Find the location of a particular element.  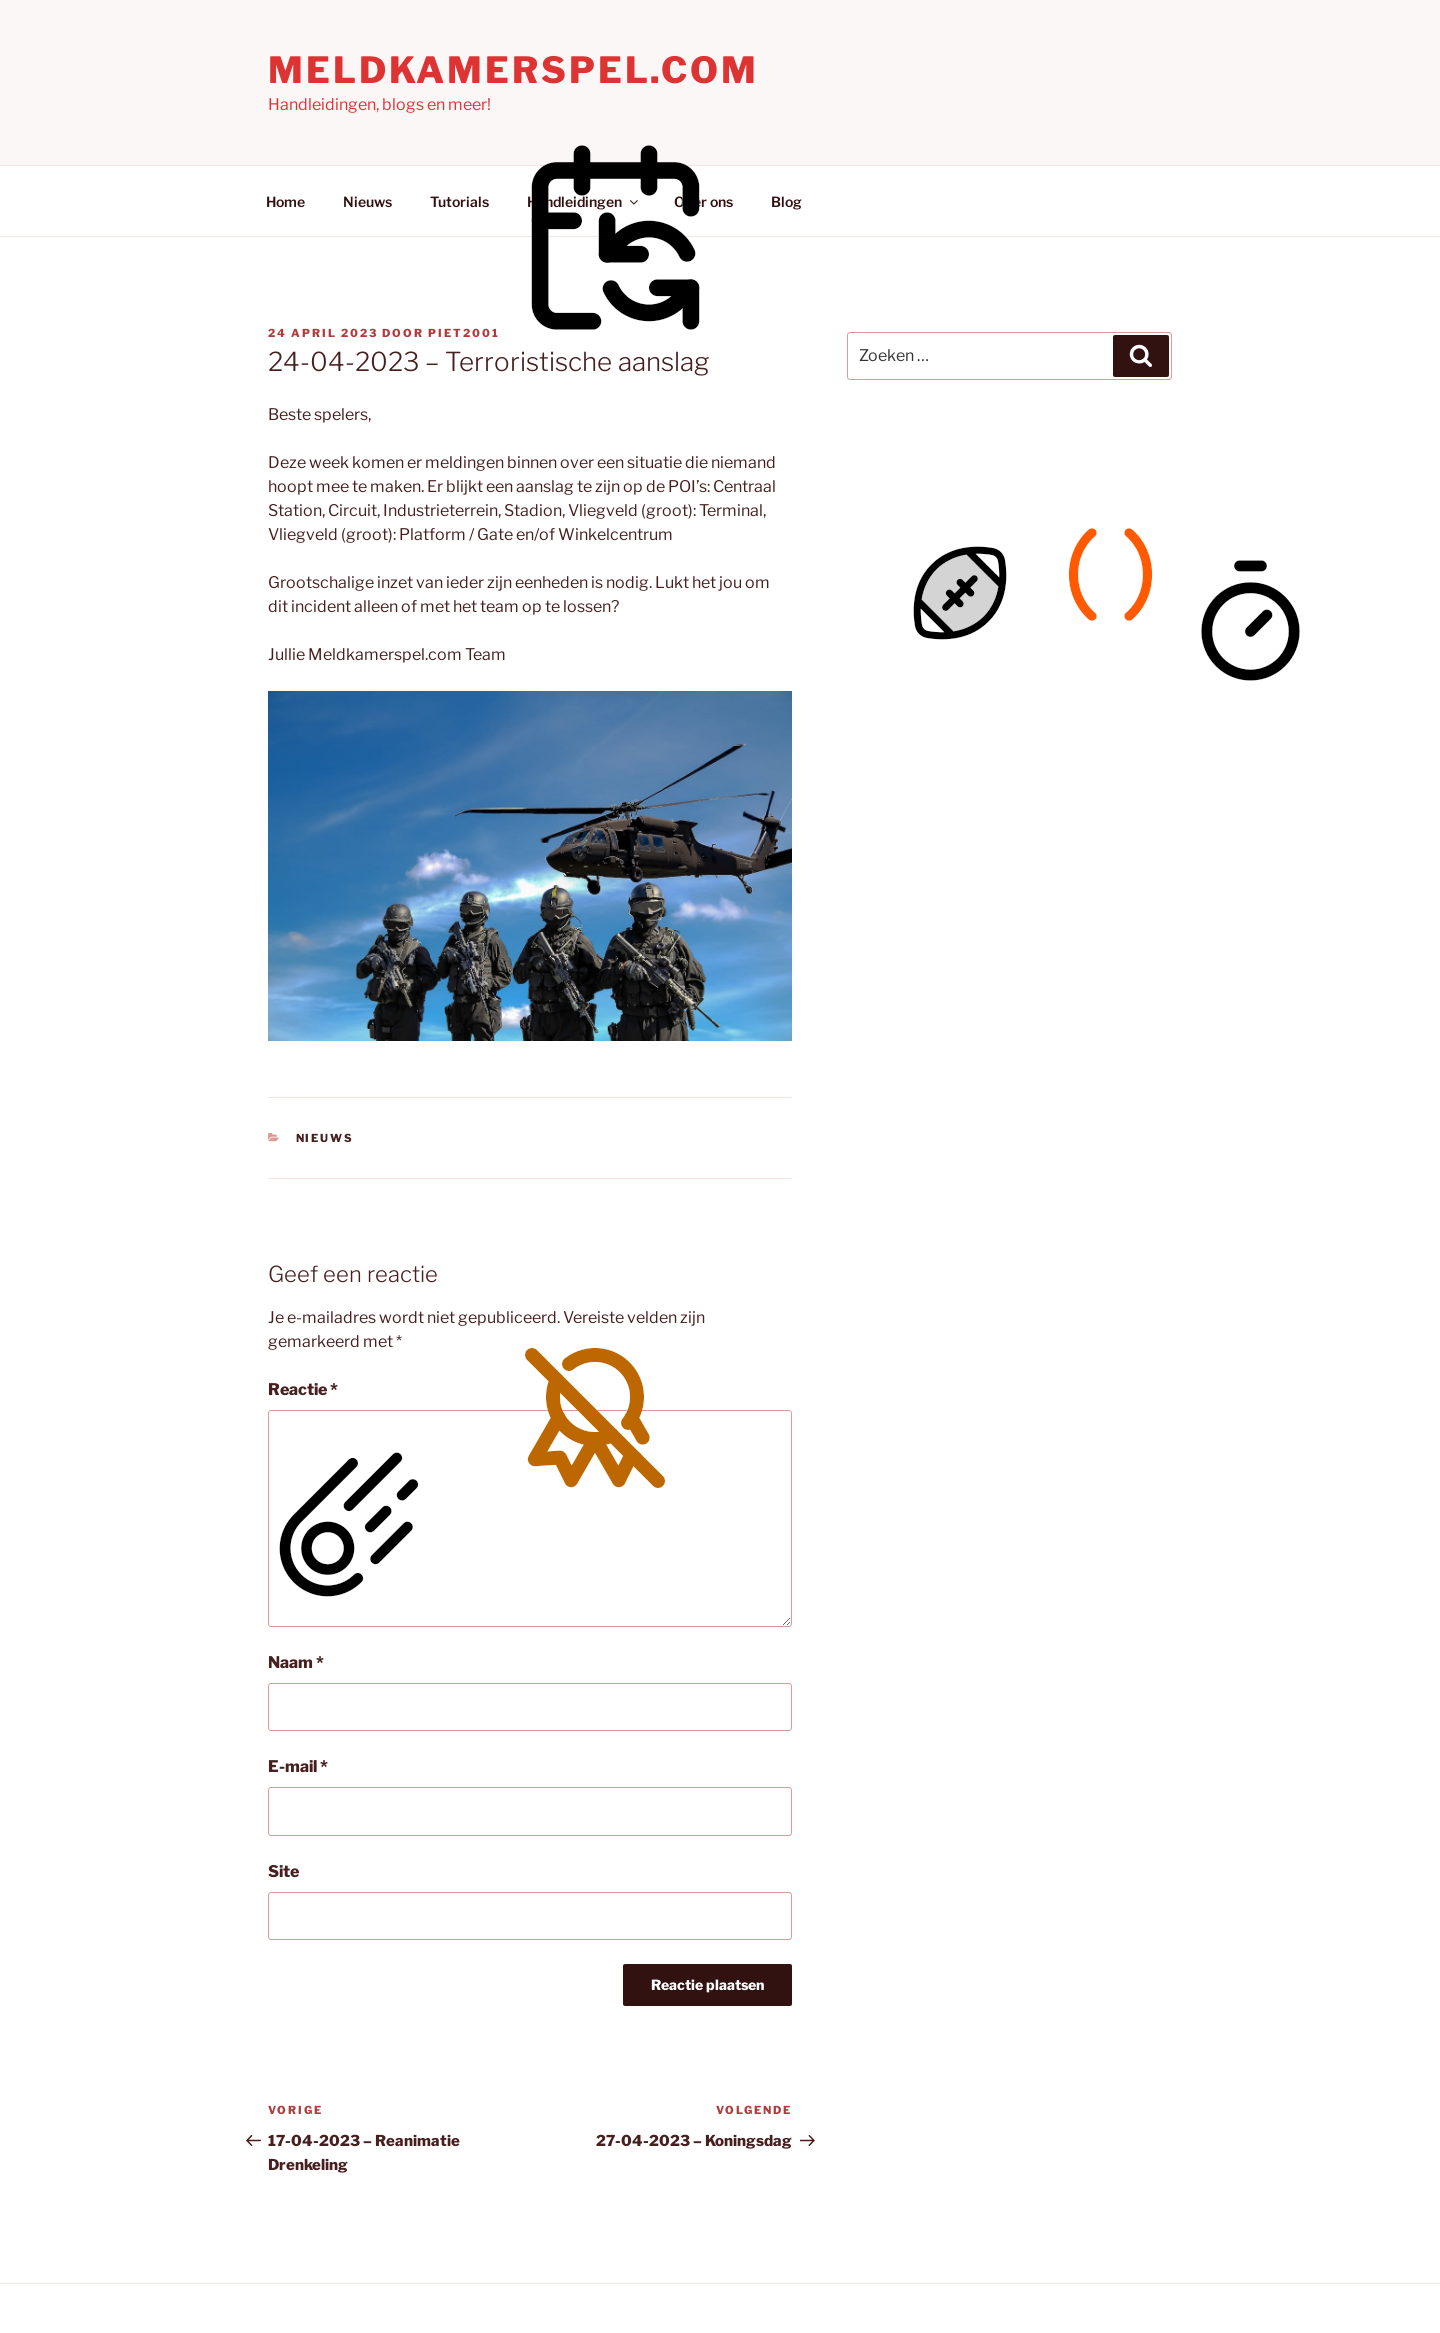

view football scores or updates is located at coordinates (960, 593).